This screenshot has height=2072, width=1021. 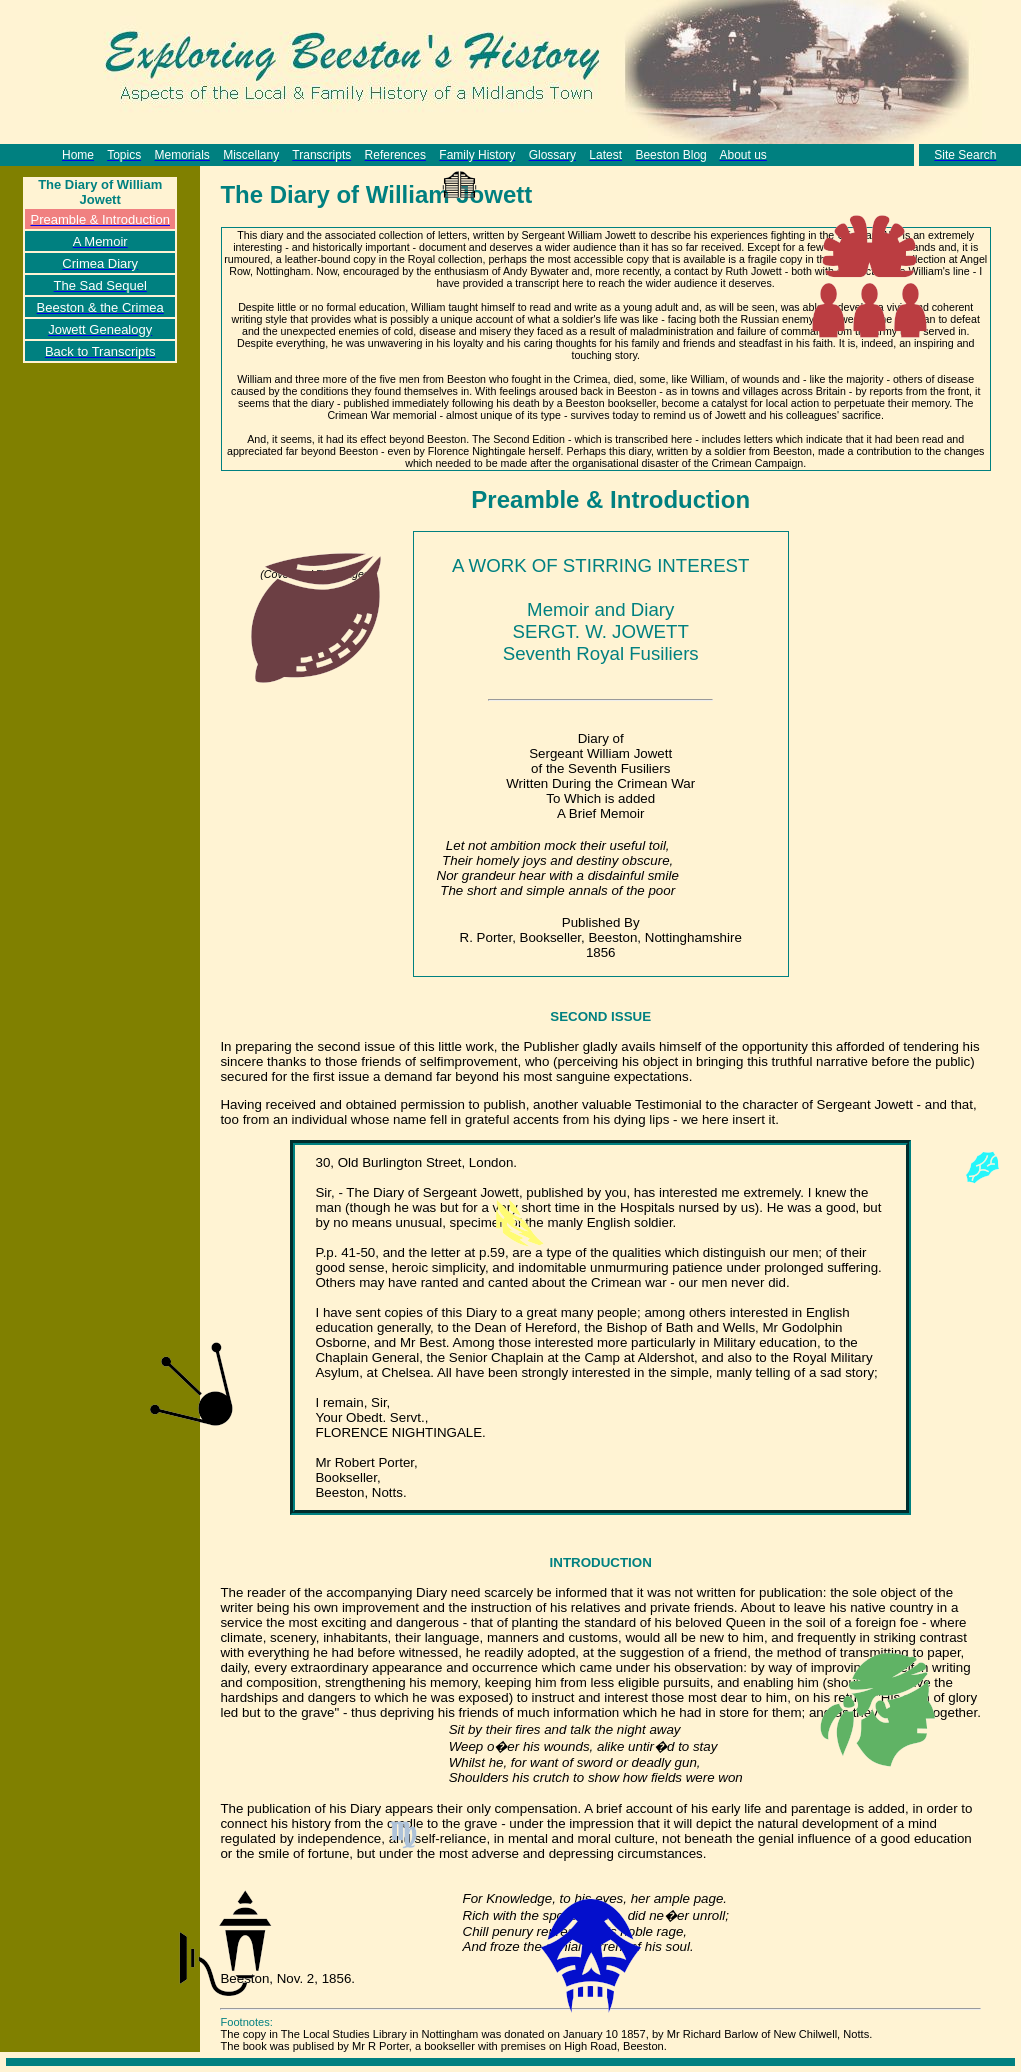 What do you see at coordinates (459, 184) in the screenshot?
I see `enter a western-themed game area or saloon` at bounding box center [459, 184].